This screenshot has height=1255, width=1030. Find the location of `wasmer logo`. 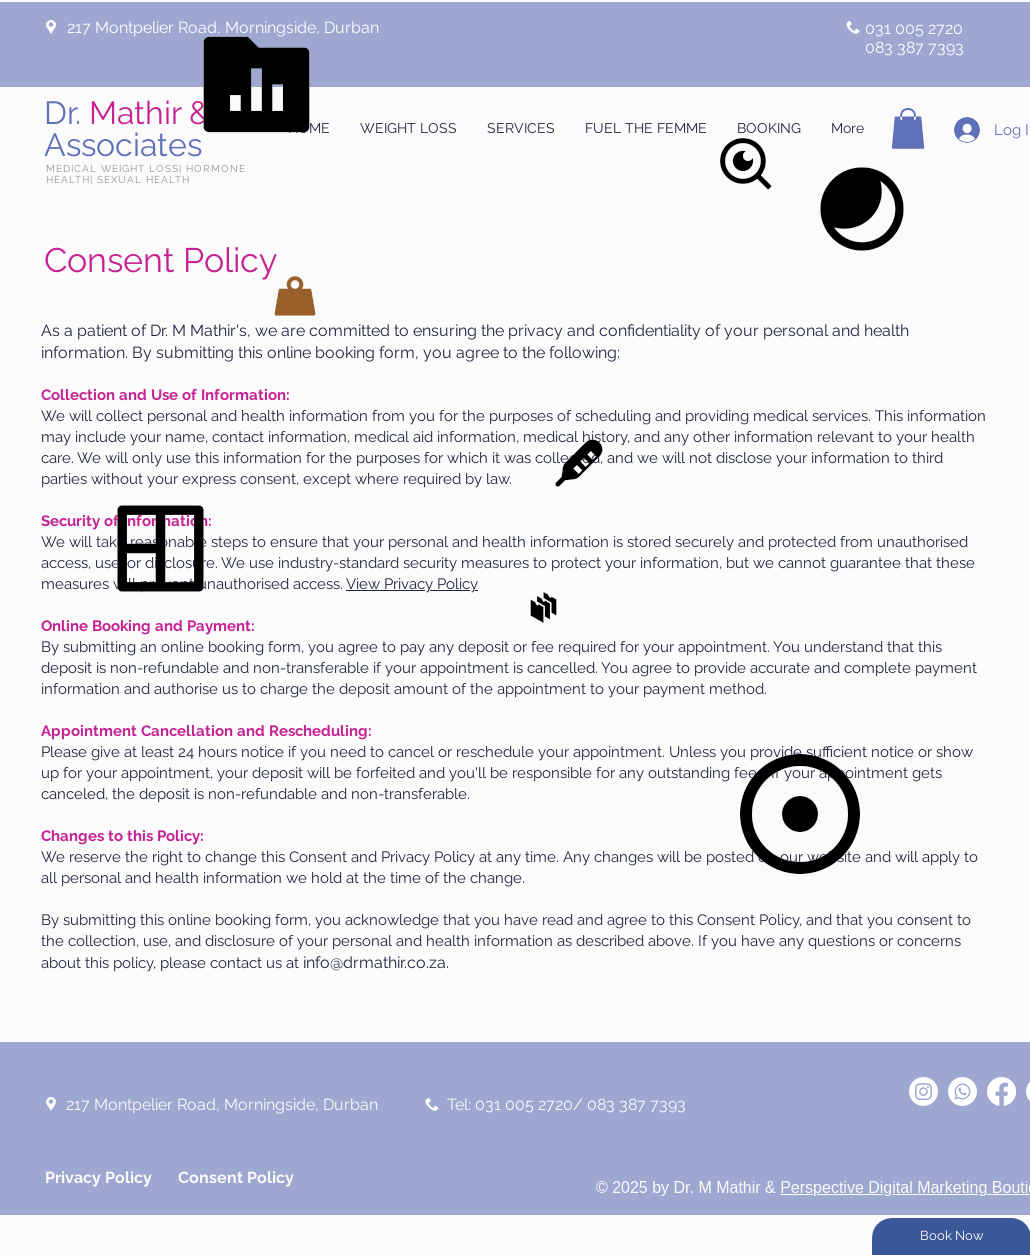

wasmer logo is located at coordinates (543, 607).